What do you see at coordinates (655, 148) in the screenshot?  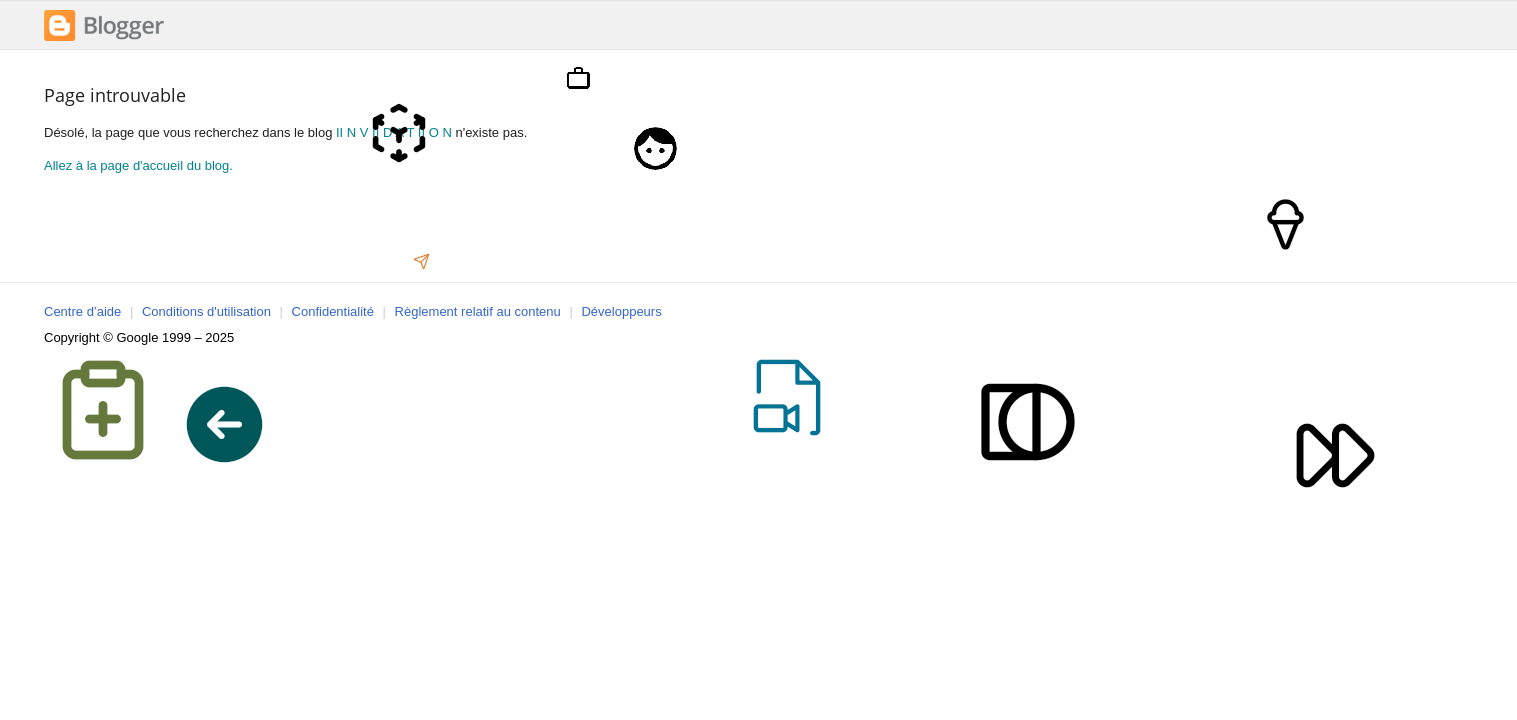 I see `access your profile or account settings` at bounding box center [655, 148].